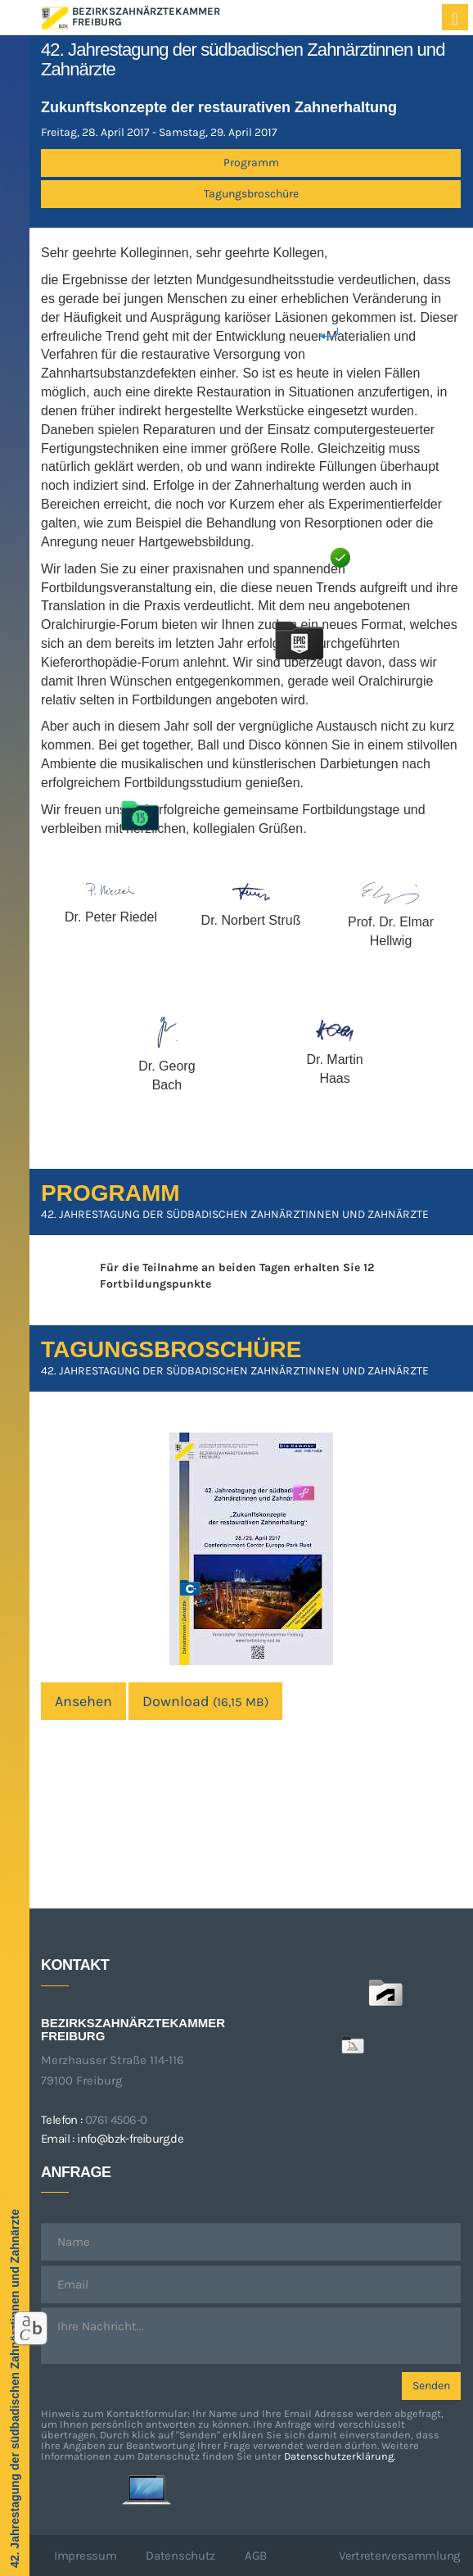  What do you see at coordinates (385, 1994) in the screenshot?
I see `open autodesk project files folder` at bounding box center [385, 1994].